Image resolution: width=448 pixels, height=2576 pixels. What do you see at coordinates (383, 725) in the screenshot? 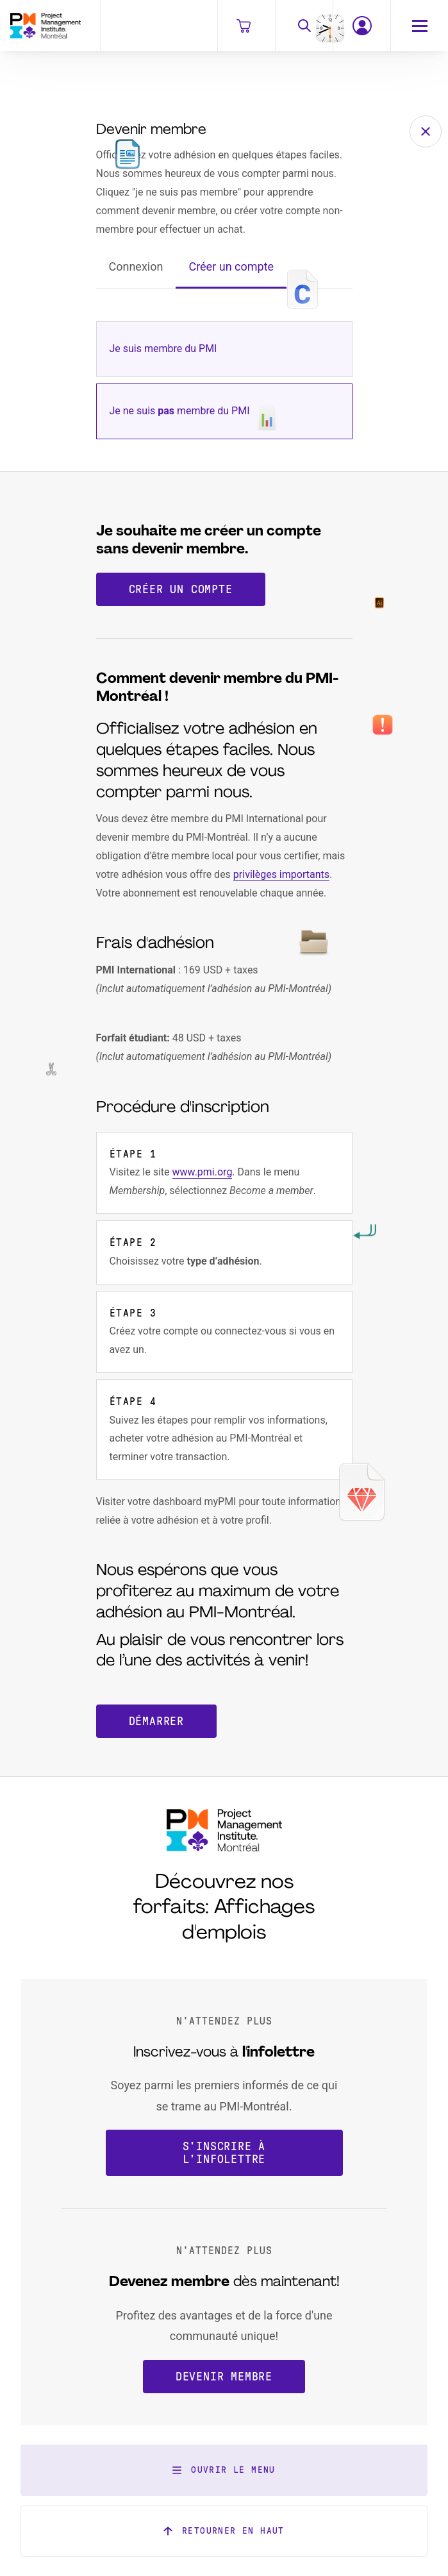
I see `indicates an error has occurred` at bounding box center [383, 725].